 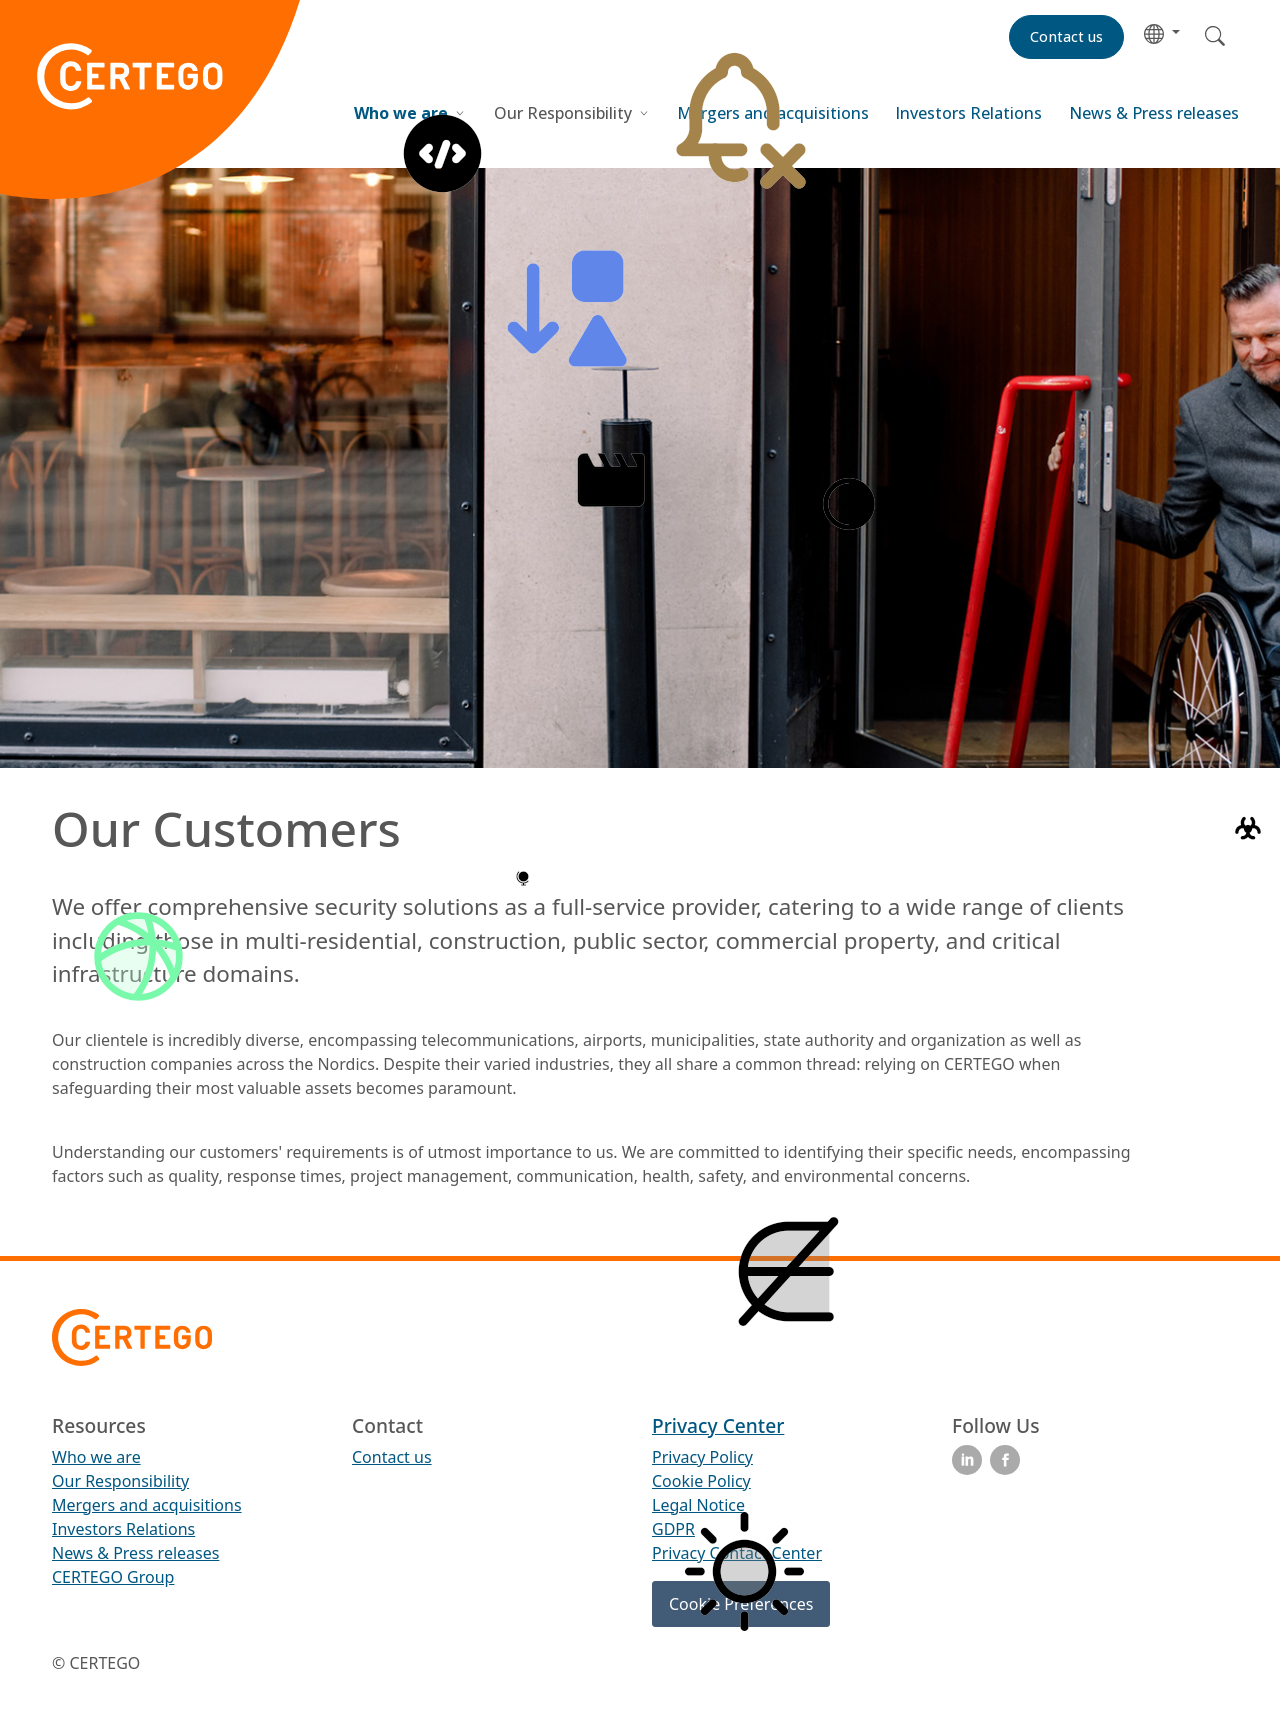 What do you see at coordinates (788, 1271) in the screenshot?
I see `indicates an item is not a member of a set` at bounding box center [788, 1271].